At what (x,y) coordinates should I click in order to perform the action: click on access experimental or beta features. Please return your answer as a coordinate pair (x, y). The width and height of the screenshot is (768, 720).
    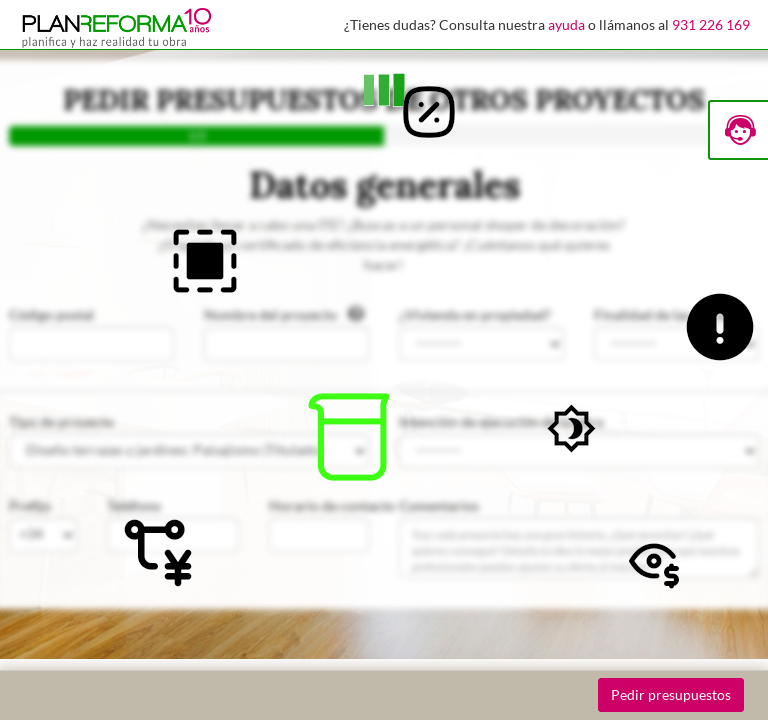
    Looking at the image, I should click on (349, 437).